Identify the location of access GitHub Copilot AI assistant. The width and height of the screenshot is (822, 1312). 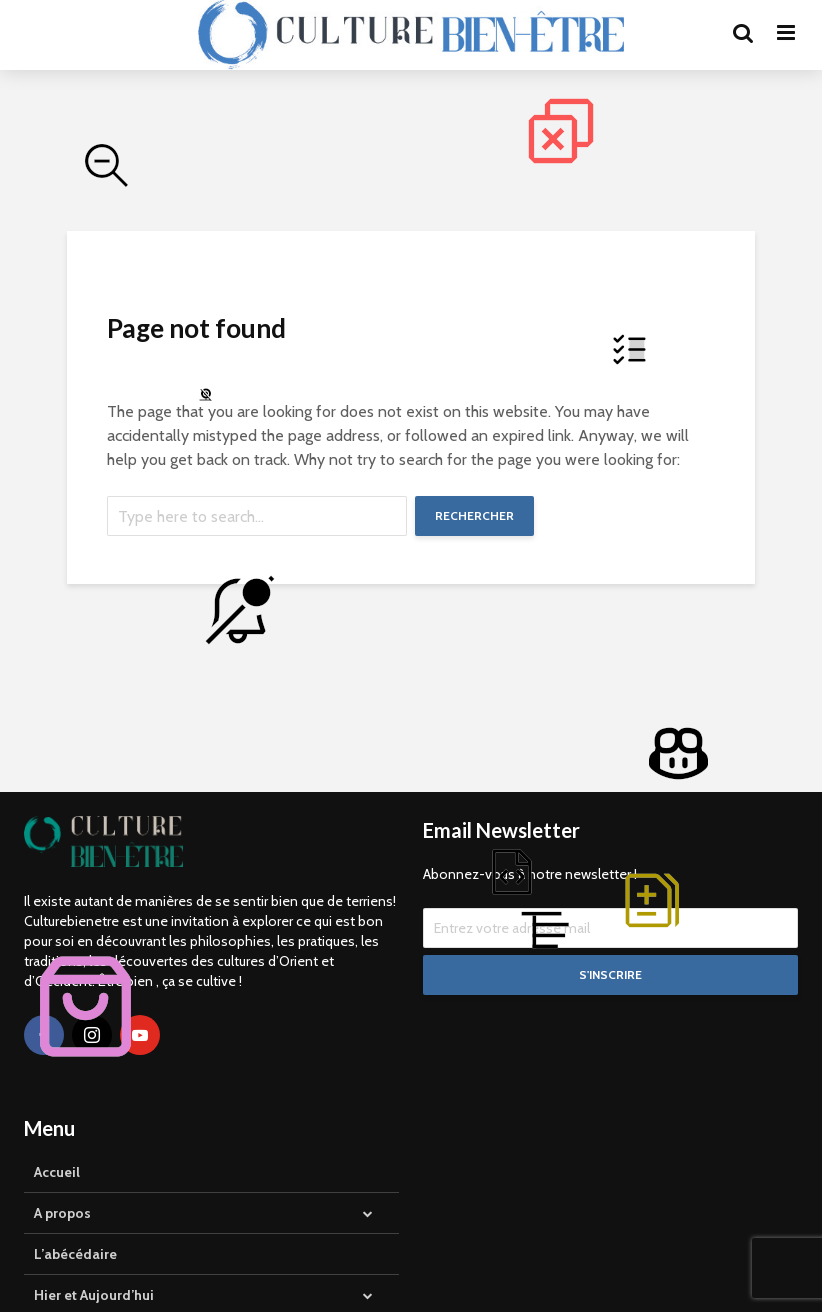
(678, 753).